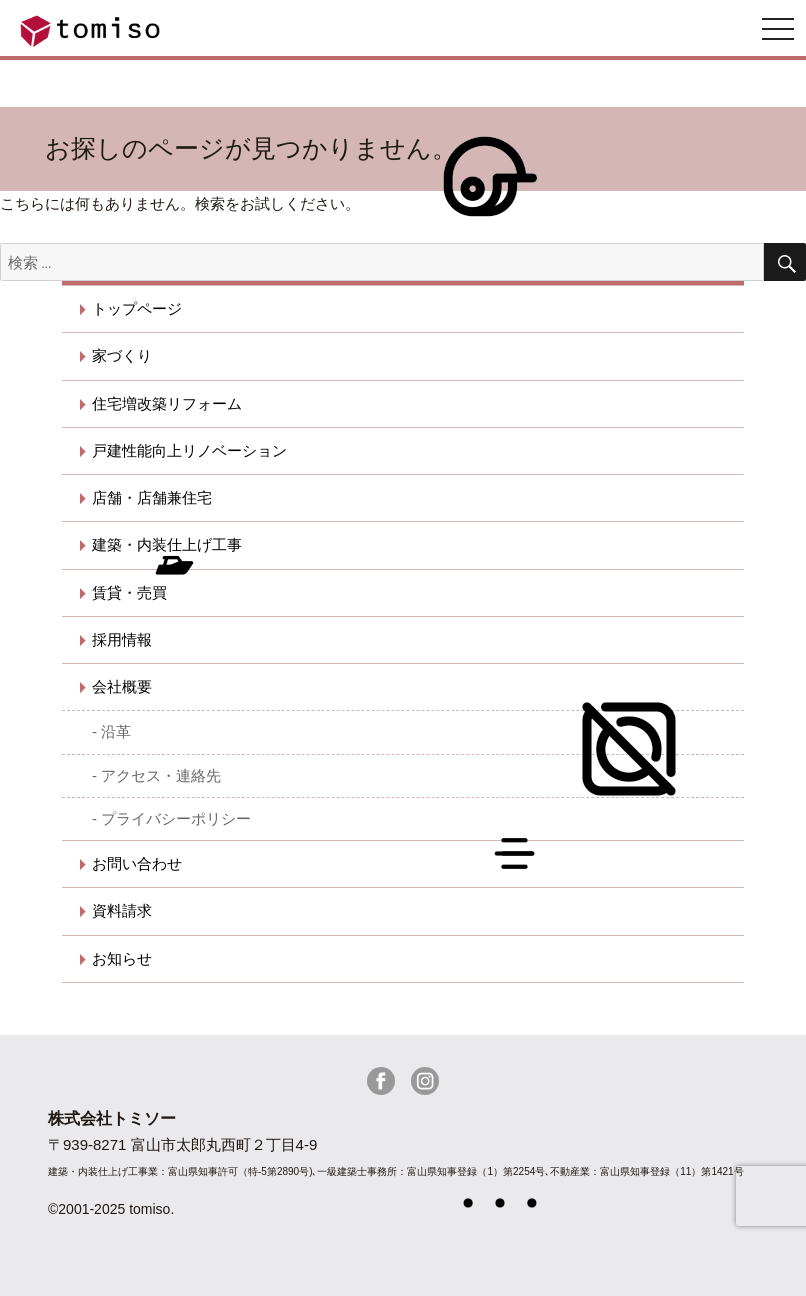 This screenshot has width=806, height=1296. I want to click on access boat rental or marina services, so click(174, 564).